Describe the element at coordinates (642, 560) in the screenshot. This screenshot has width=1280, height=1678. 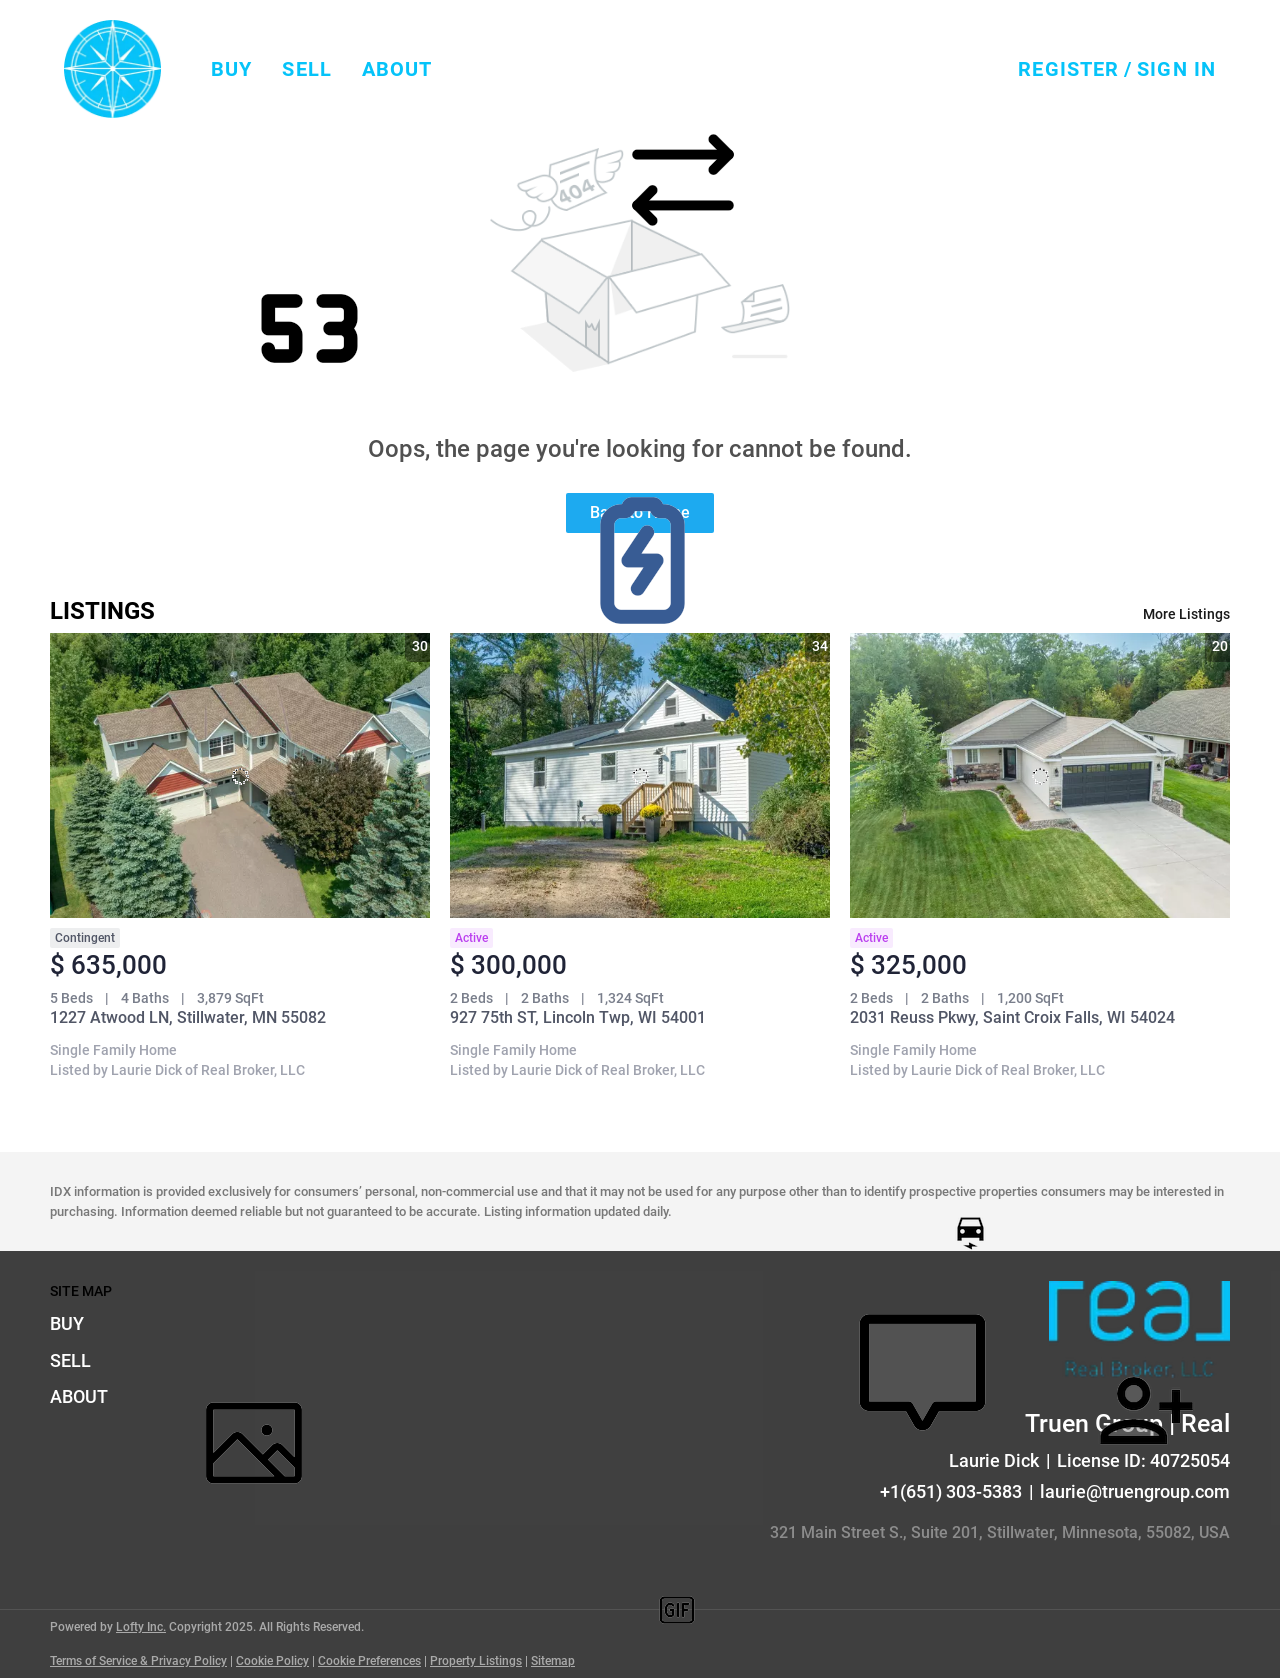
I see `indicates device is currently charging` at that location.